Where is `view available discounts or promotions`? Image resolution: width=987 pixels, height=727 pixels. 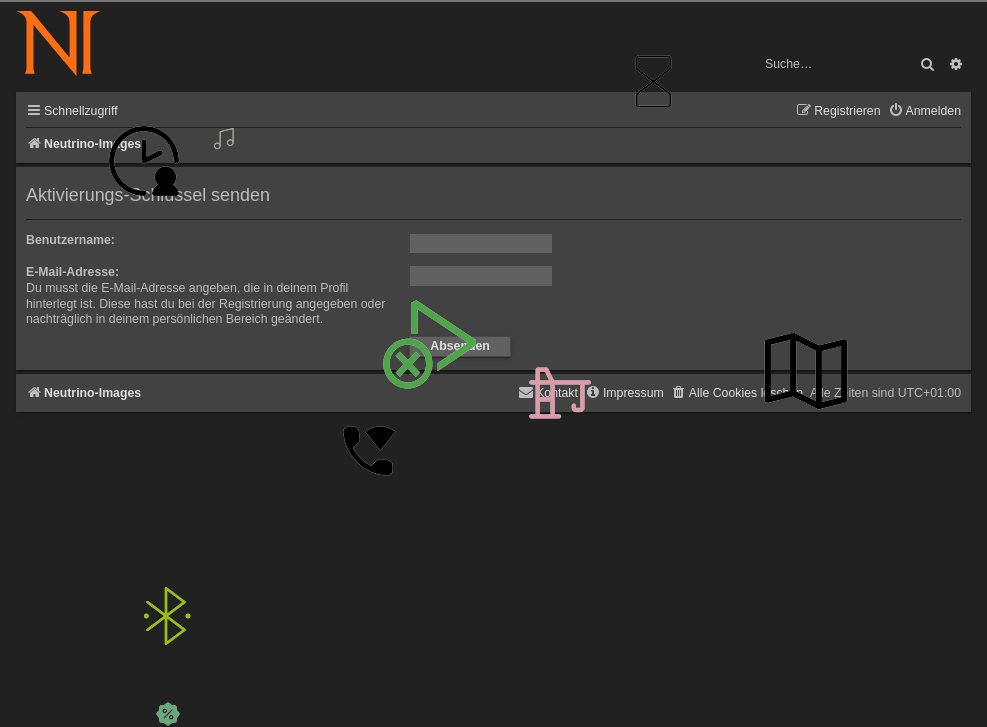
view available discounts or promotions is located at coordinates (168, 714).